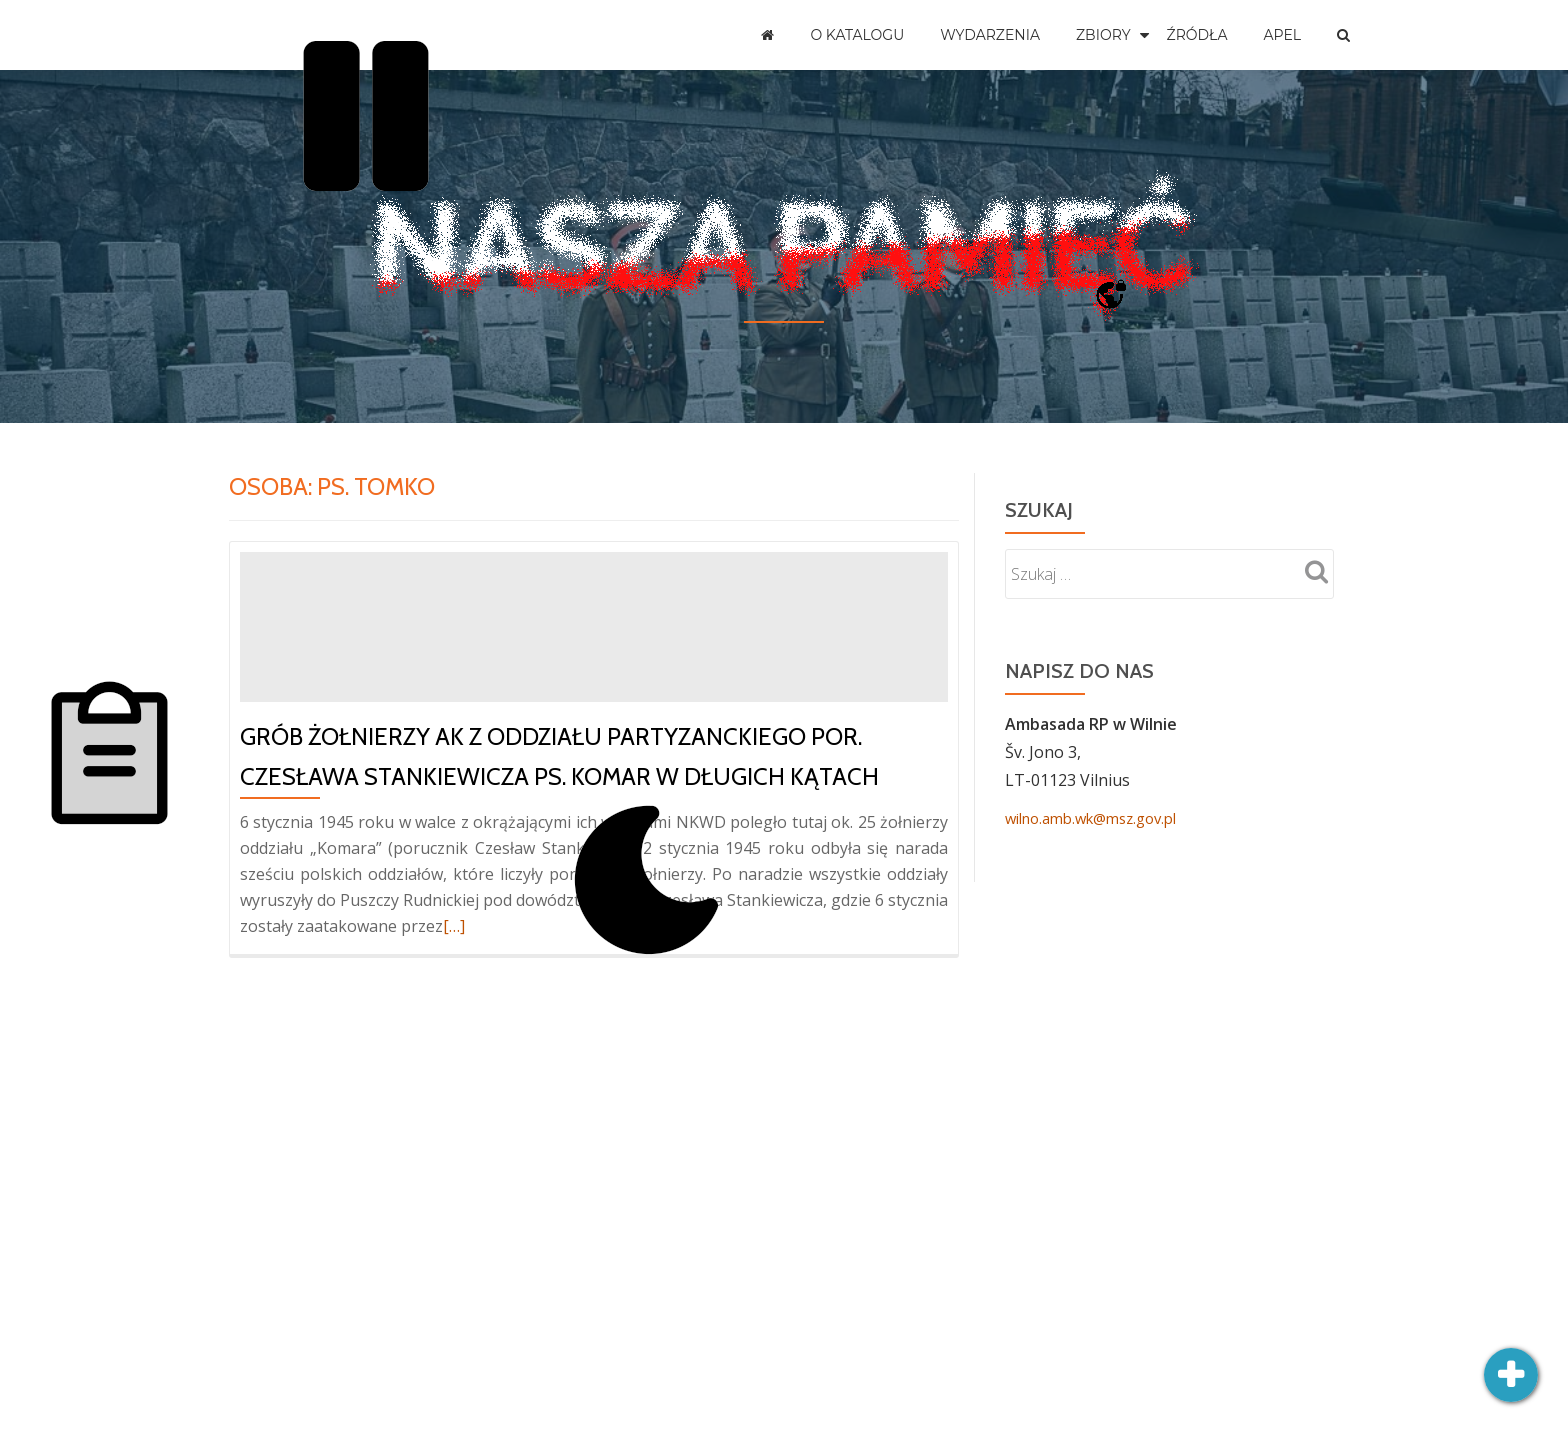 The width and height of the screenshot is (1568, 1442). I want to click on switch to column view layout, so click(366, 116).